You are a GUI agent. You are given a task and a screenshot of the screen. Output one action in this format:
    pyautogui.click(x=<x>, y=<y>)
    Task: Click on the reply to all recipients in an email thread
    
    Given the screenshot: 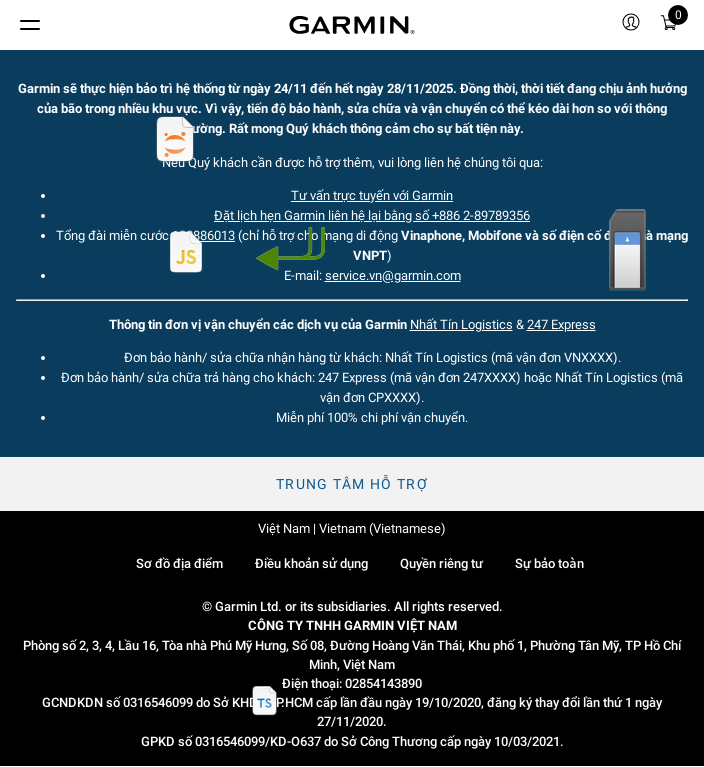 What is the action you would take?
    pyautogui.click(x=289, y=248)
    